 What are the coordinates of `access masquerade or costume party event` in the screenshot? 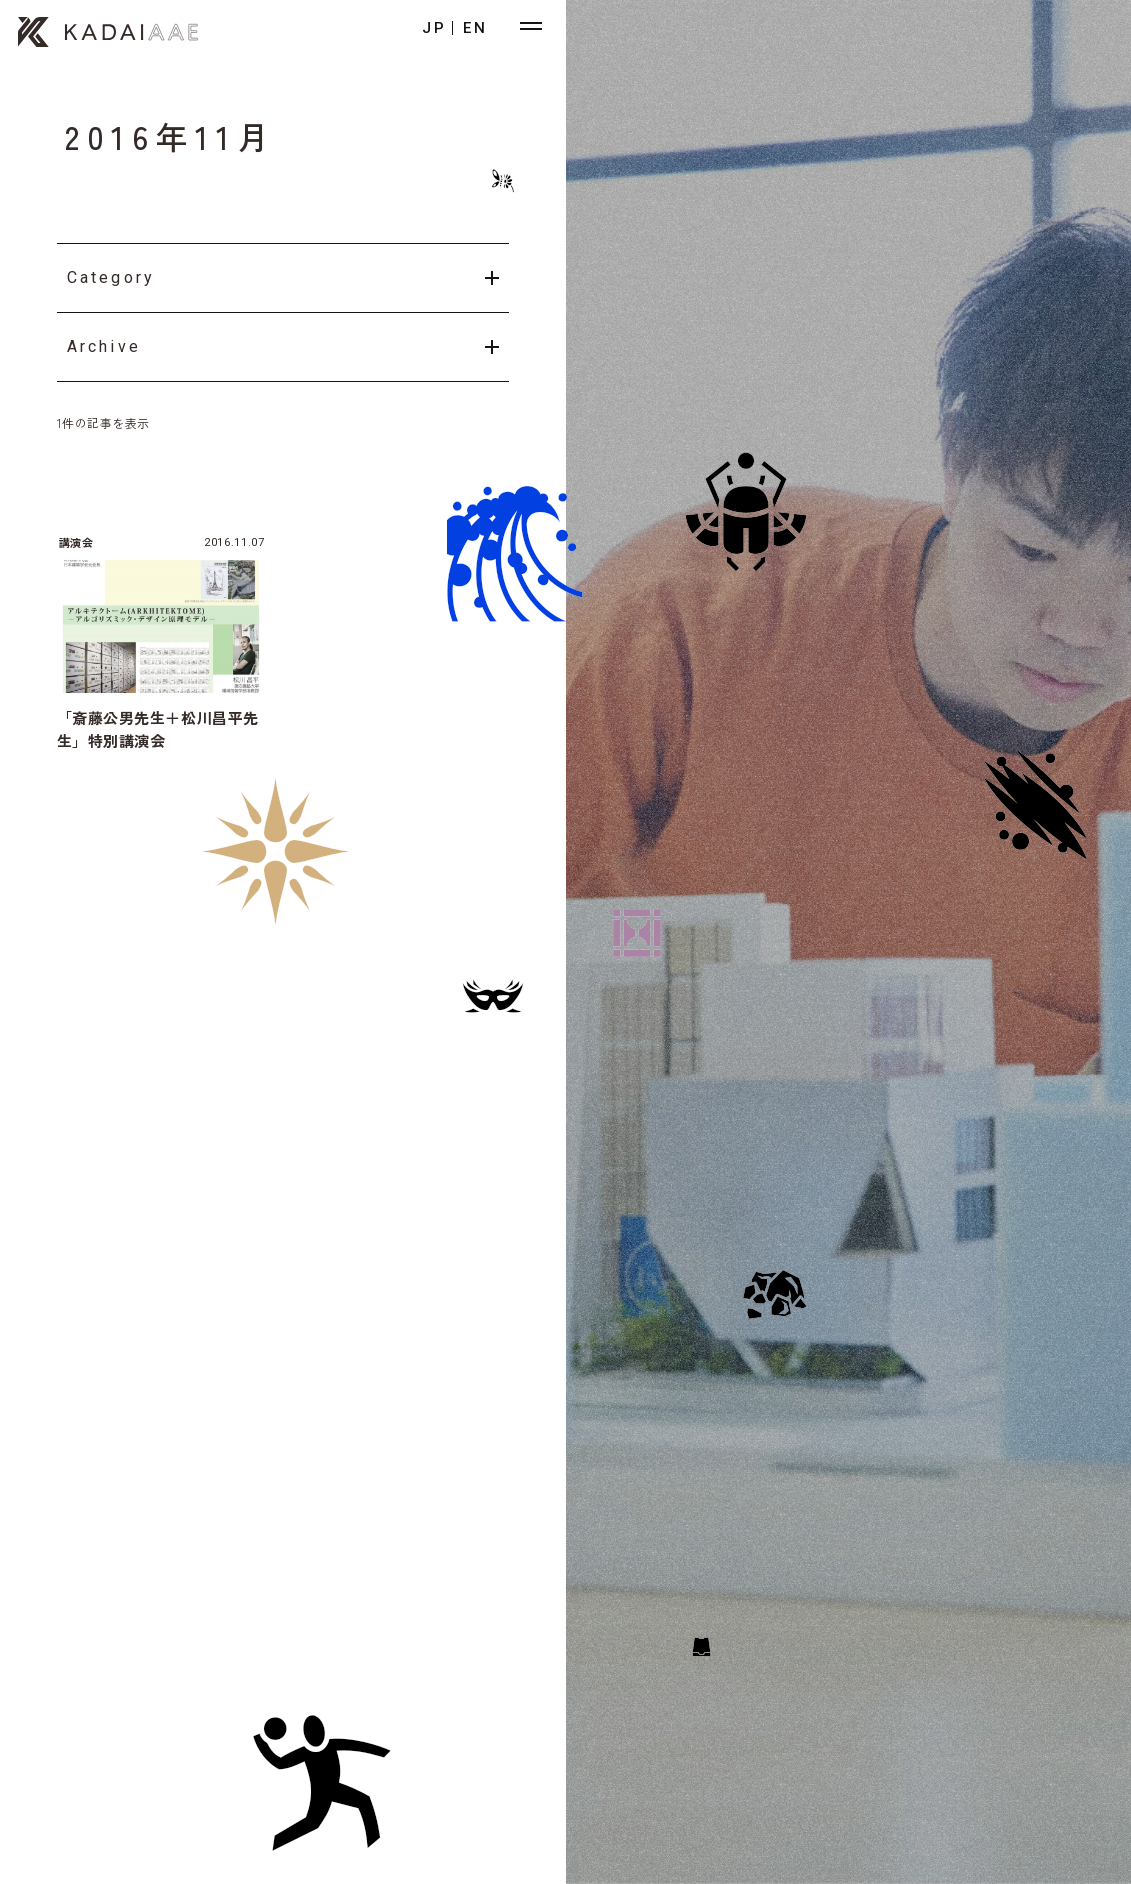 It's located at (493, 996).